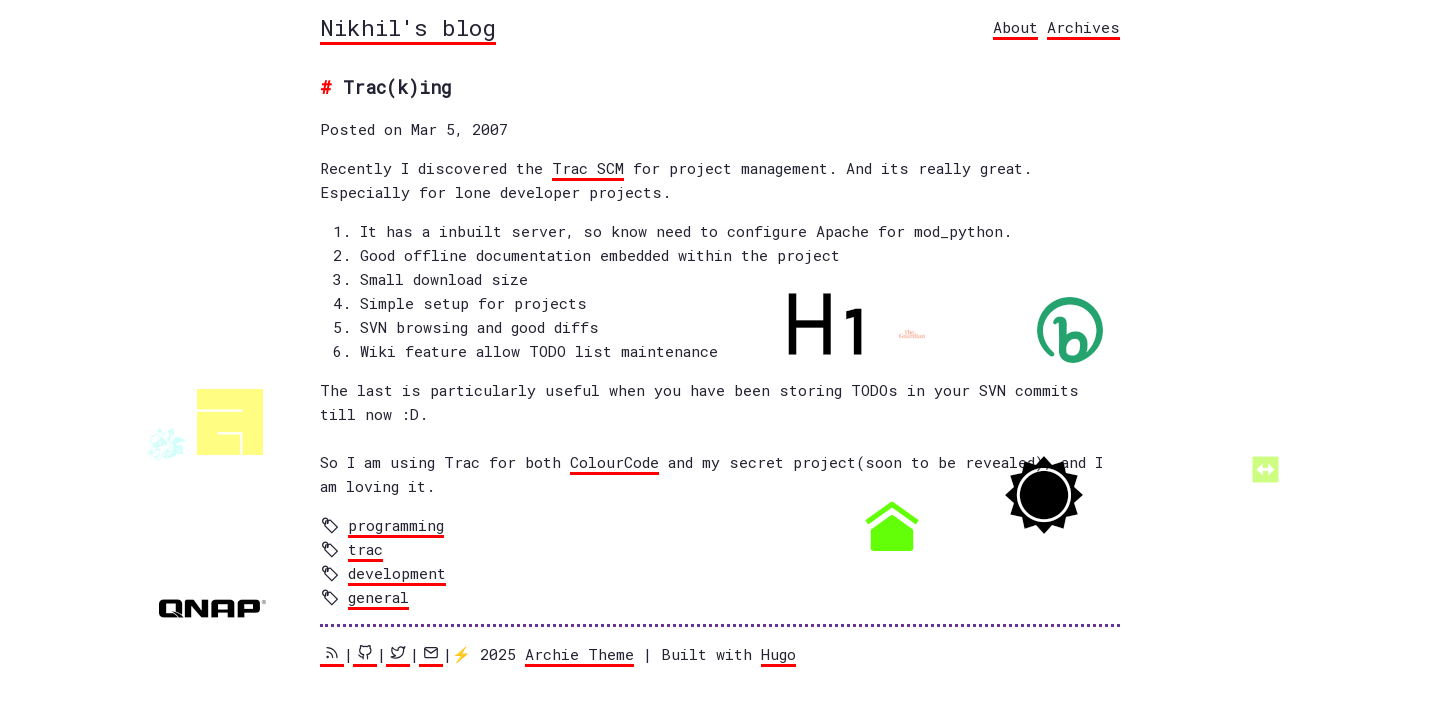 Image resolution: width=1440 pixels, height=726 pixels. Describe the element at coordinates (912, 334) in the screenshot. I see `open The Guardian news app` at that location.